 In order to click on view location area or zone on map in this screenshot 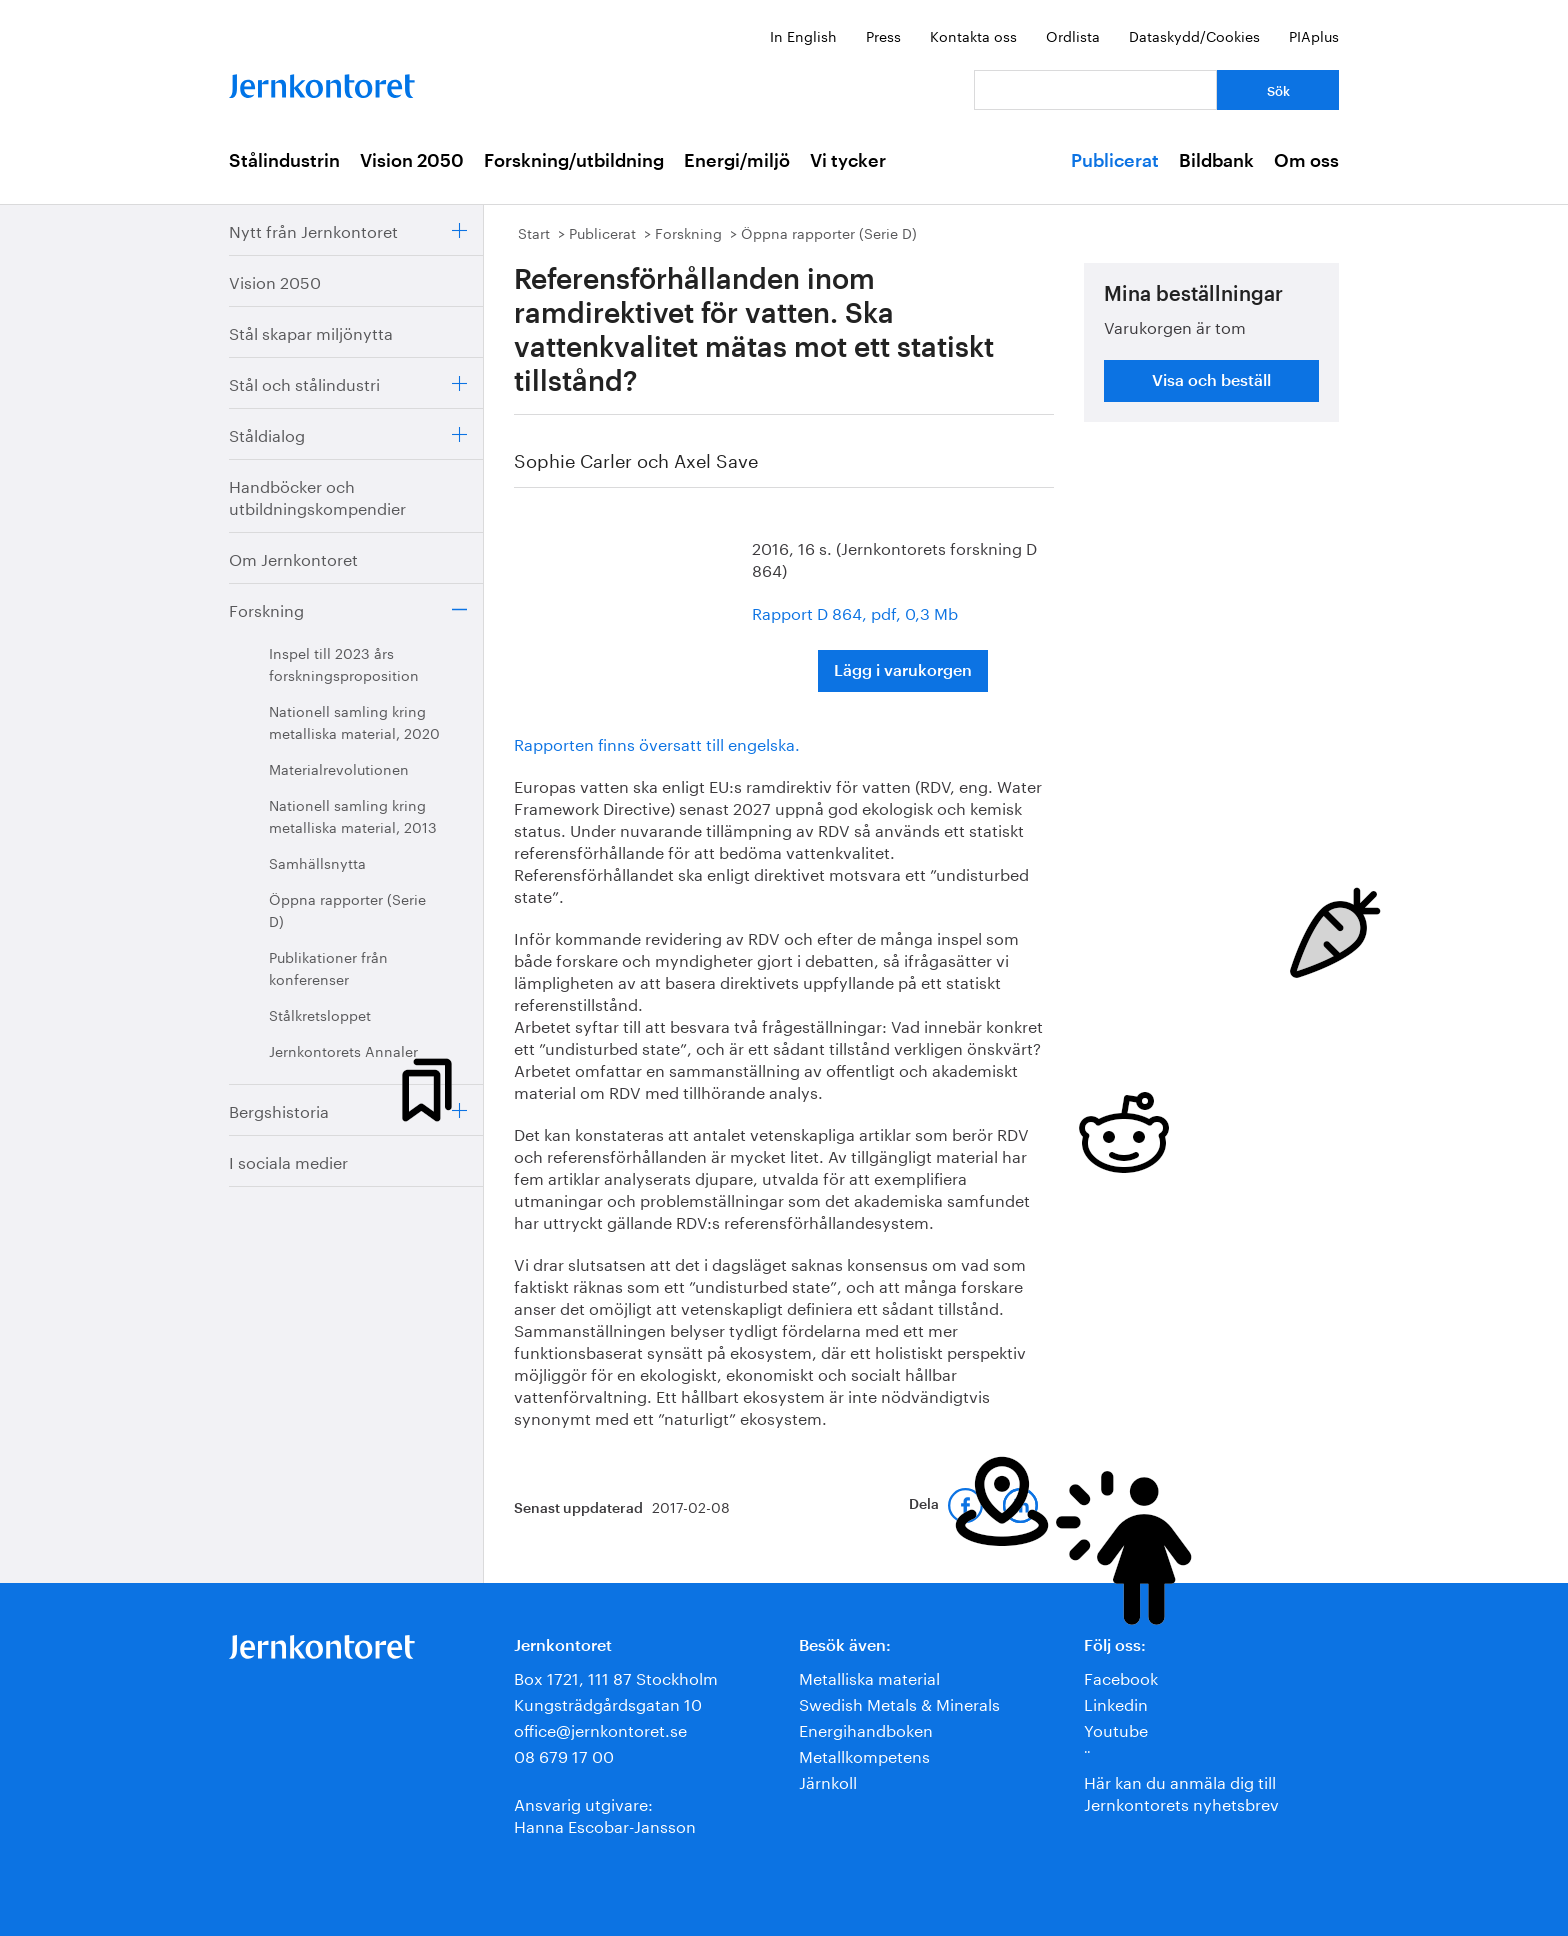, I will do `click(1002, 1503)`.